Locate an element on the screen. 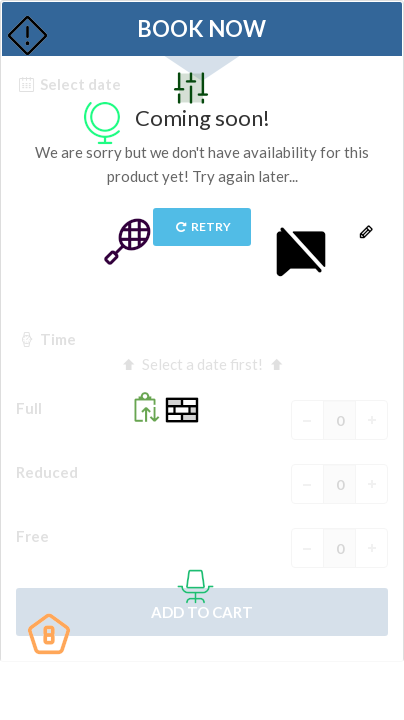 Image resolution: width=404 pixels, height=720 pixels. copy to clipboard is located at coordinates (145, 407).